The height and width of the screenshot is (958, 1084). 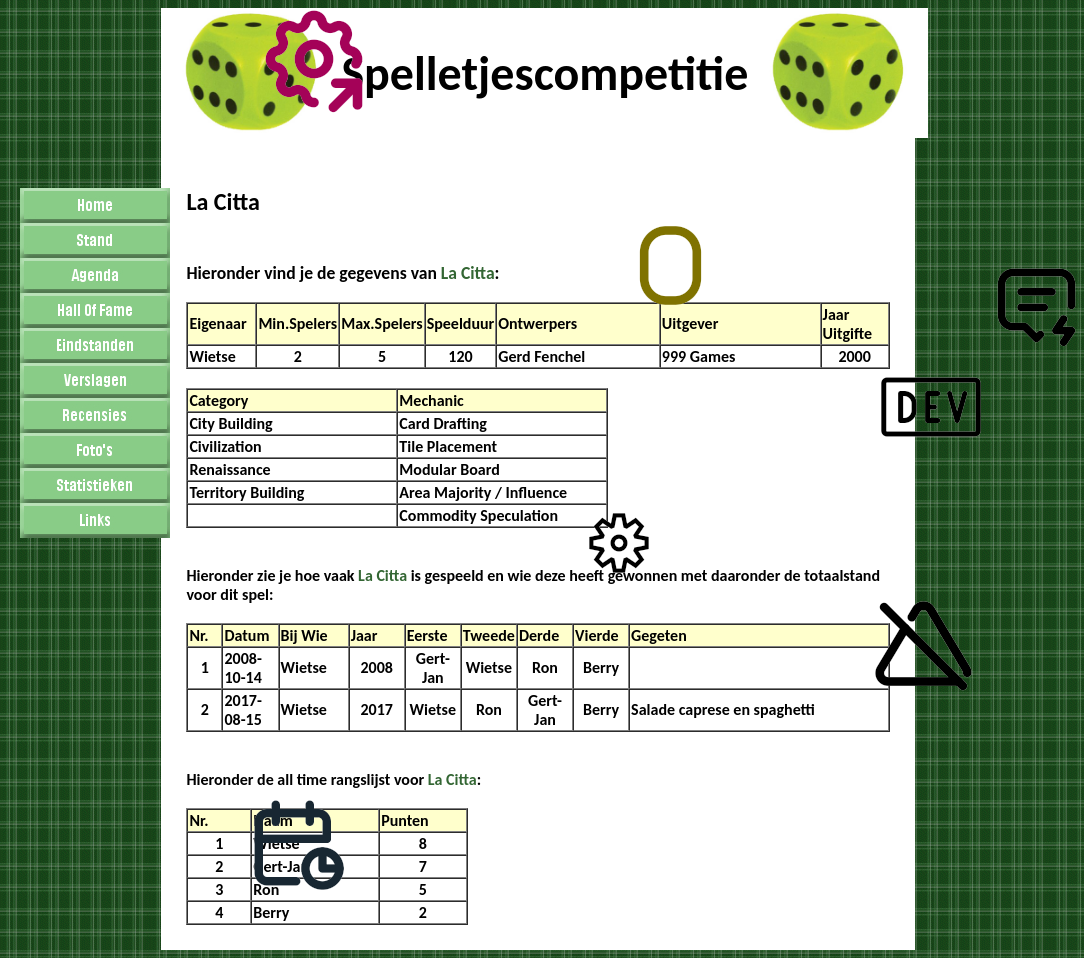 I want to click on the letter "o" character or text indicator, so click(x=670, y=265).